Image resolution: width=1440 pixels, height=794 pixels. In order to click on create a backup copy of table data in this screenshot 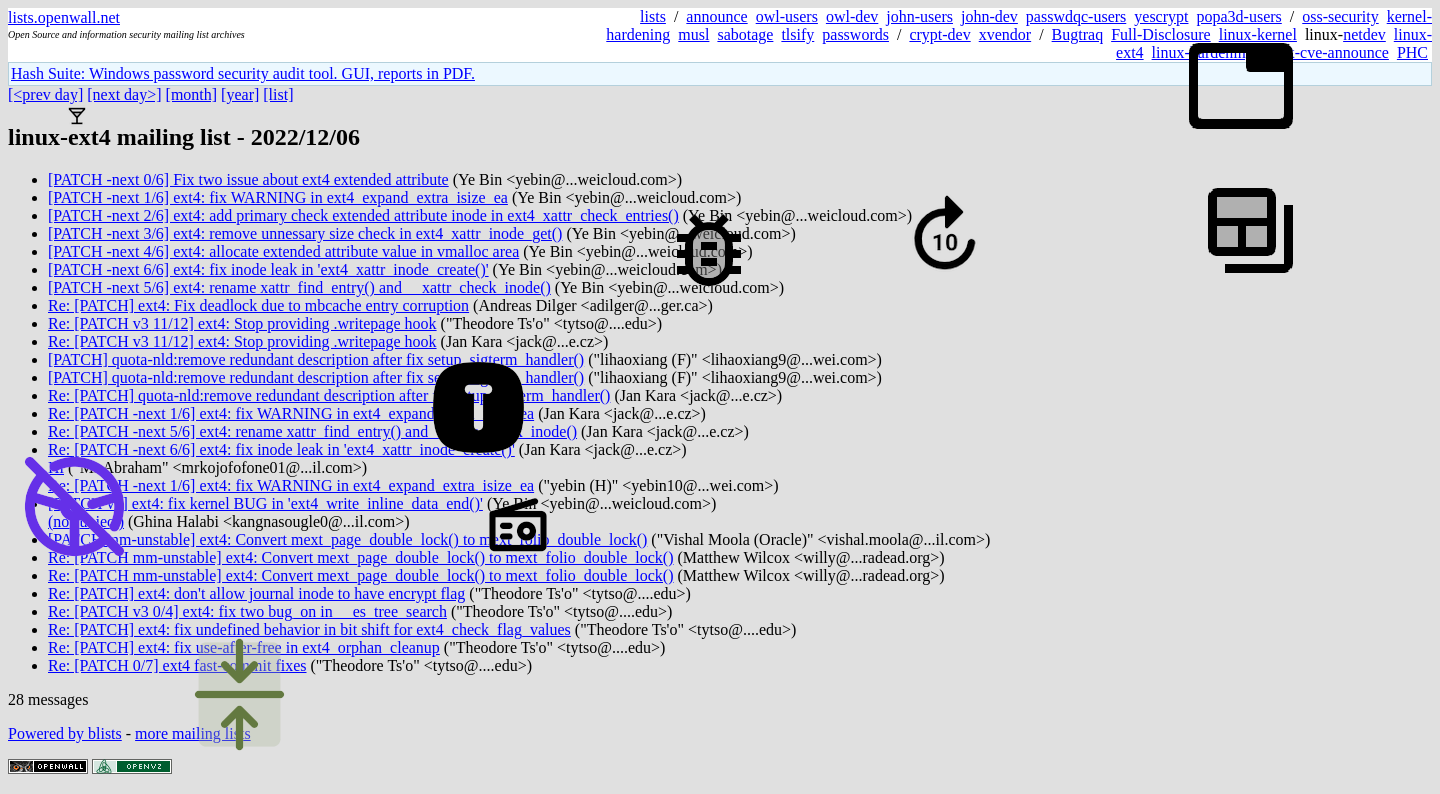, I will do `click(1250, 230)`.